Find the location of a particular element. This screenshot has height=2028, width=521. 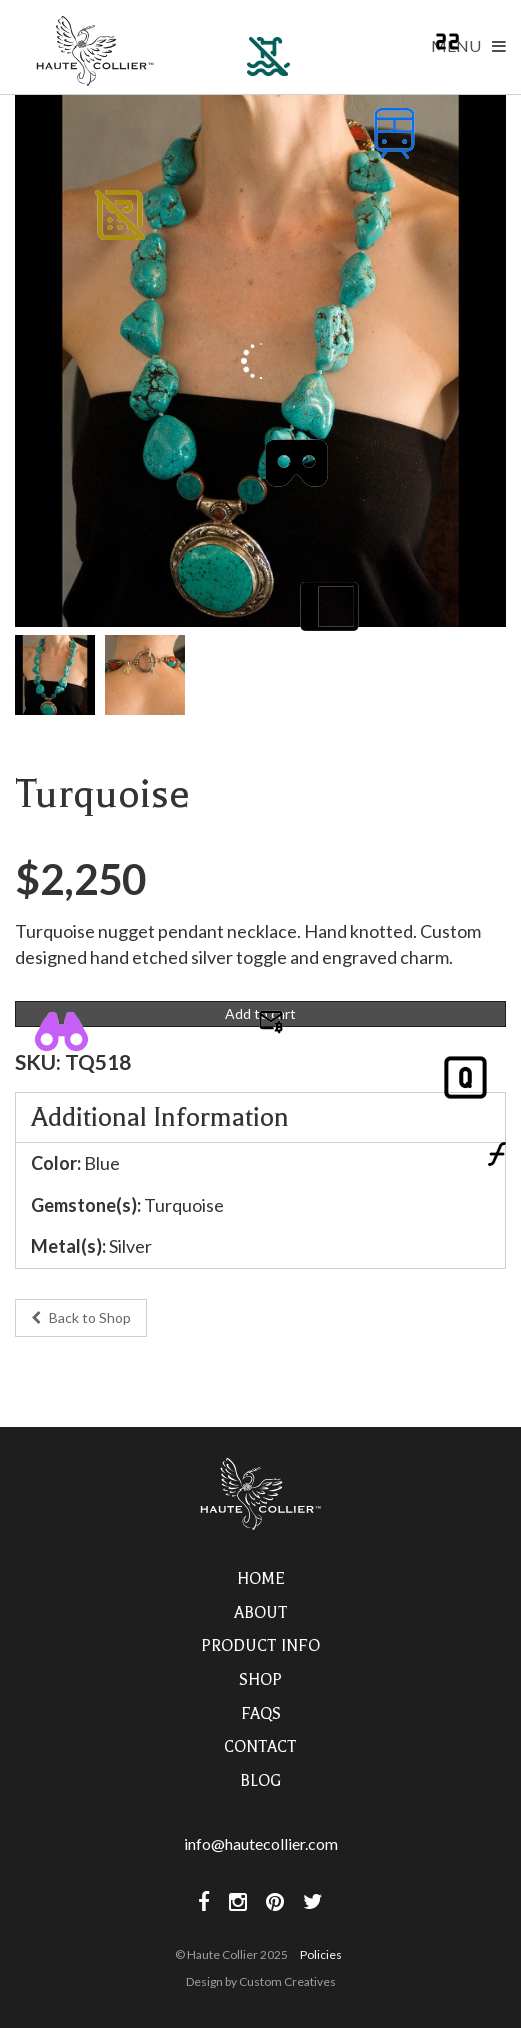

indicates item number 22 in a list or sequence is located at coordinates (447, 41).